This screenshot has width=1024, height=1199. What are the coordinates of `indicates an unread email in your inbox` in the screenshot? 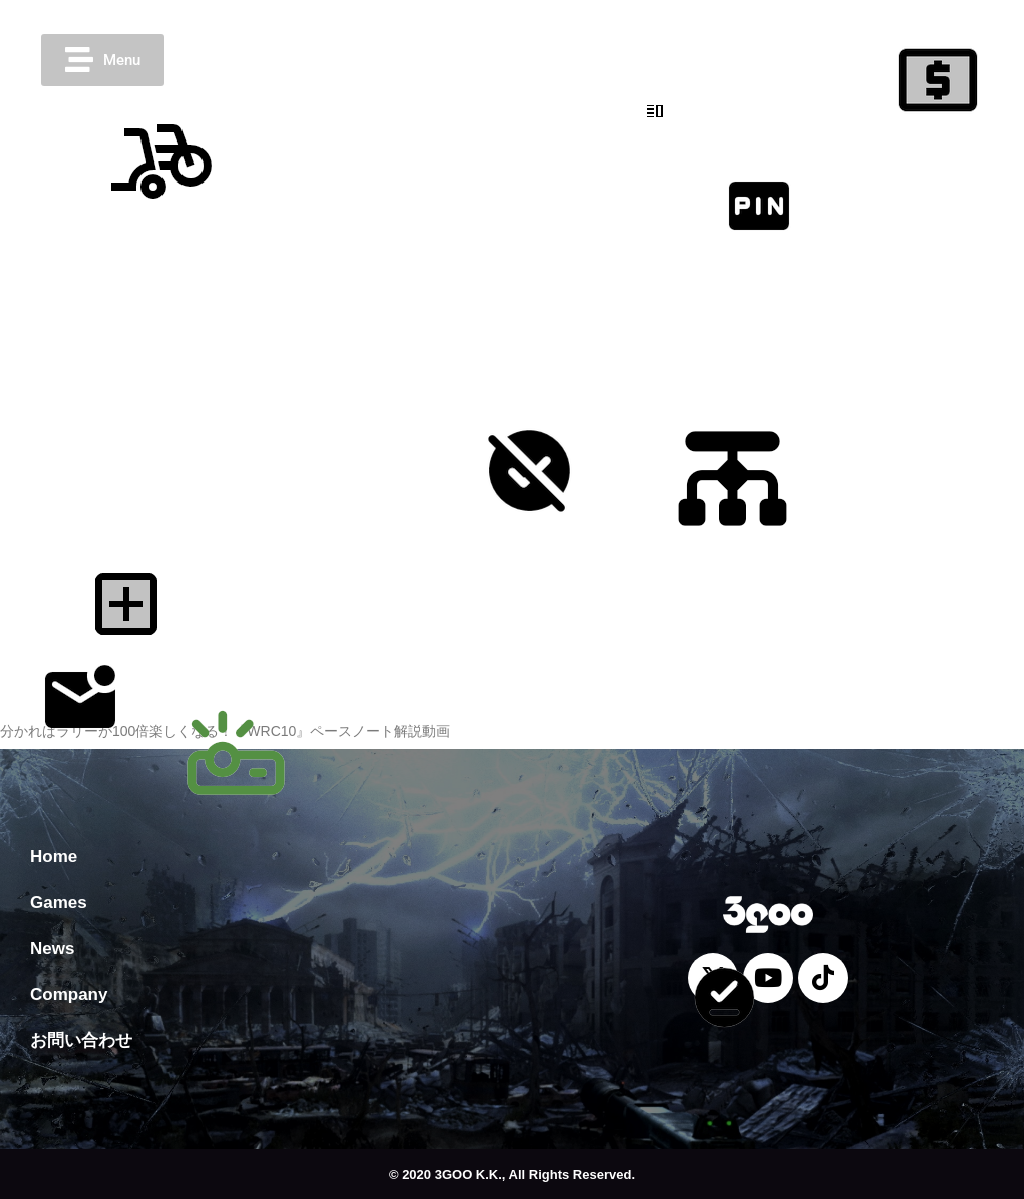 It's located at (80, 700).